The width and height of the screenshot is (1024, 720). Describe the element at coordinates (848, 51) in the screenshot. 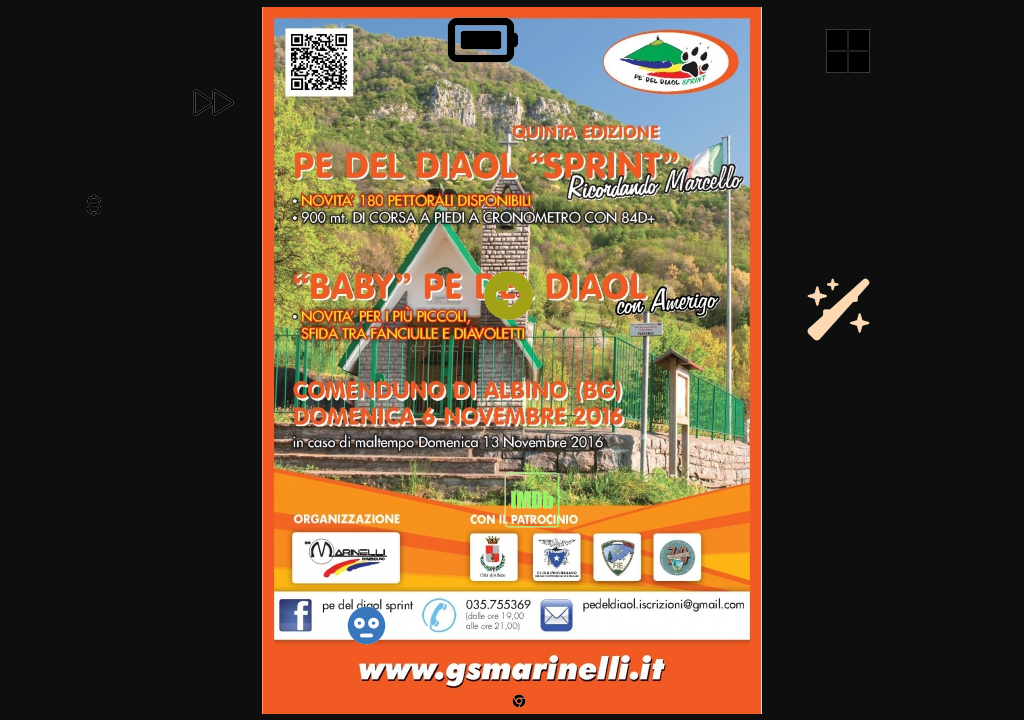

I see `microsoft brand logo` at that location.